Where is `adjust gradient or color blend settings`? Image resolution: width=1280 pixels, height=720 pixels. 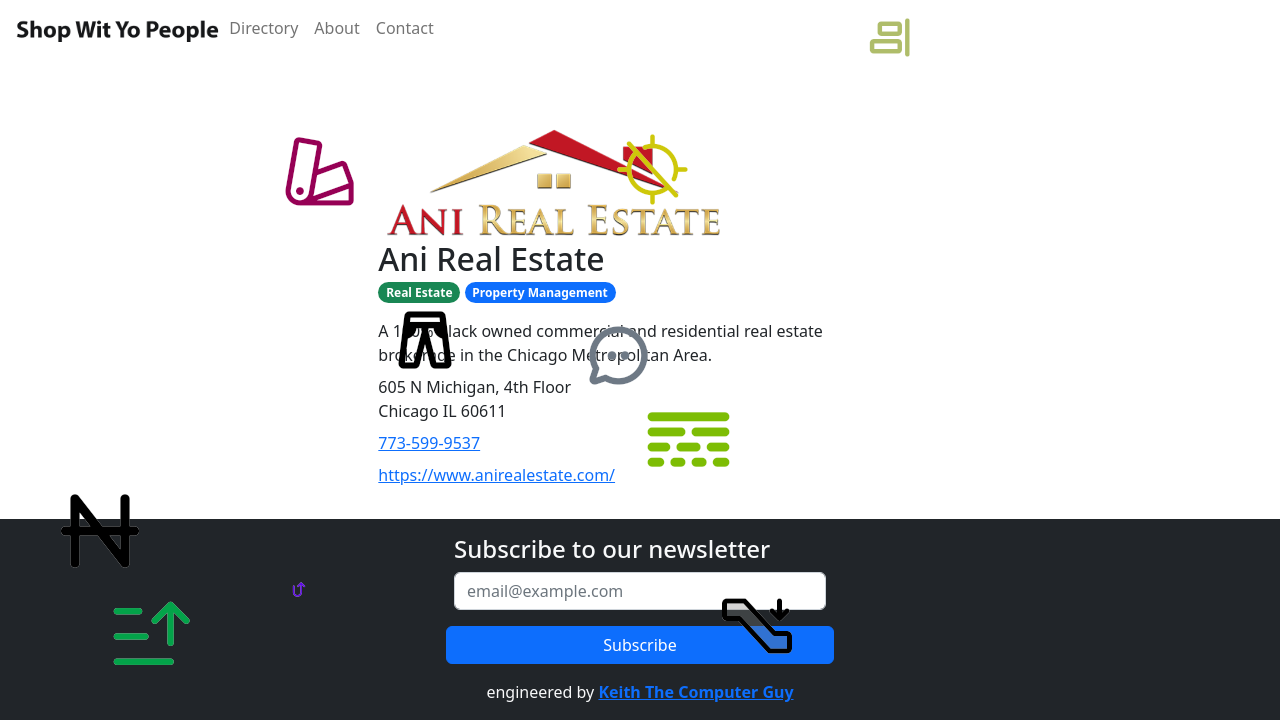
adjust gradient or color blend settings is located at coordinates (688, 439).